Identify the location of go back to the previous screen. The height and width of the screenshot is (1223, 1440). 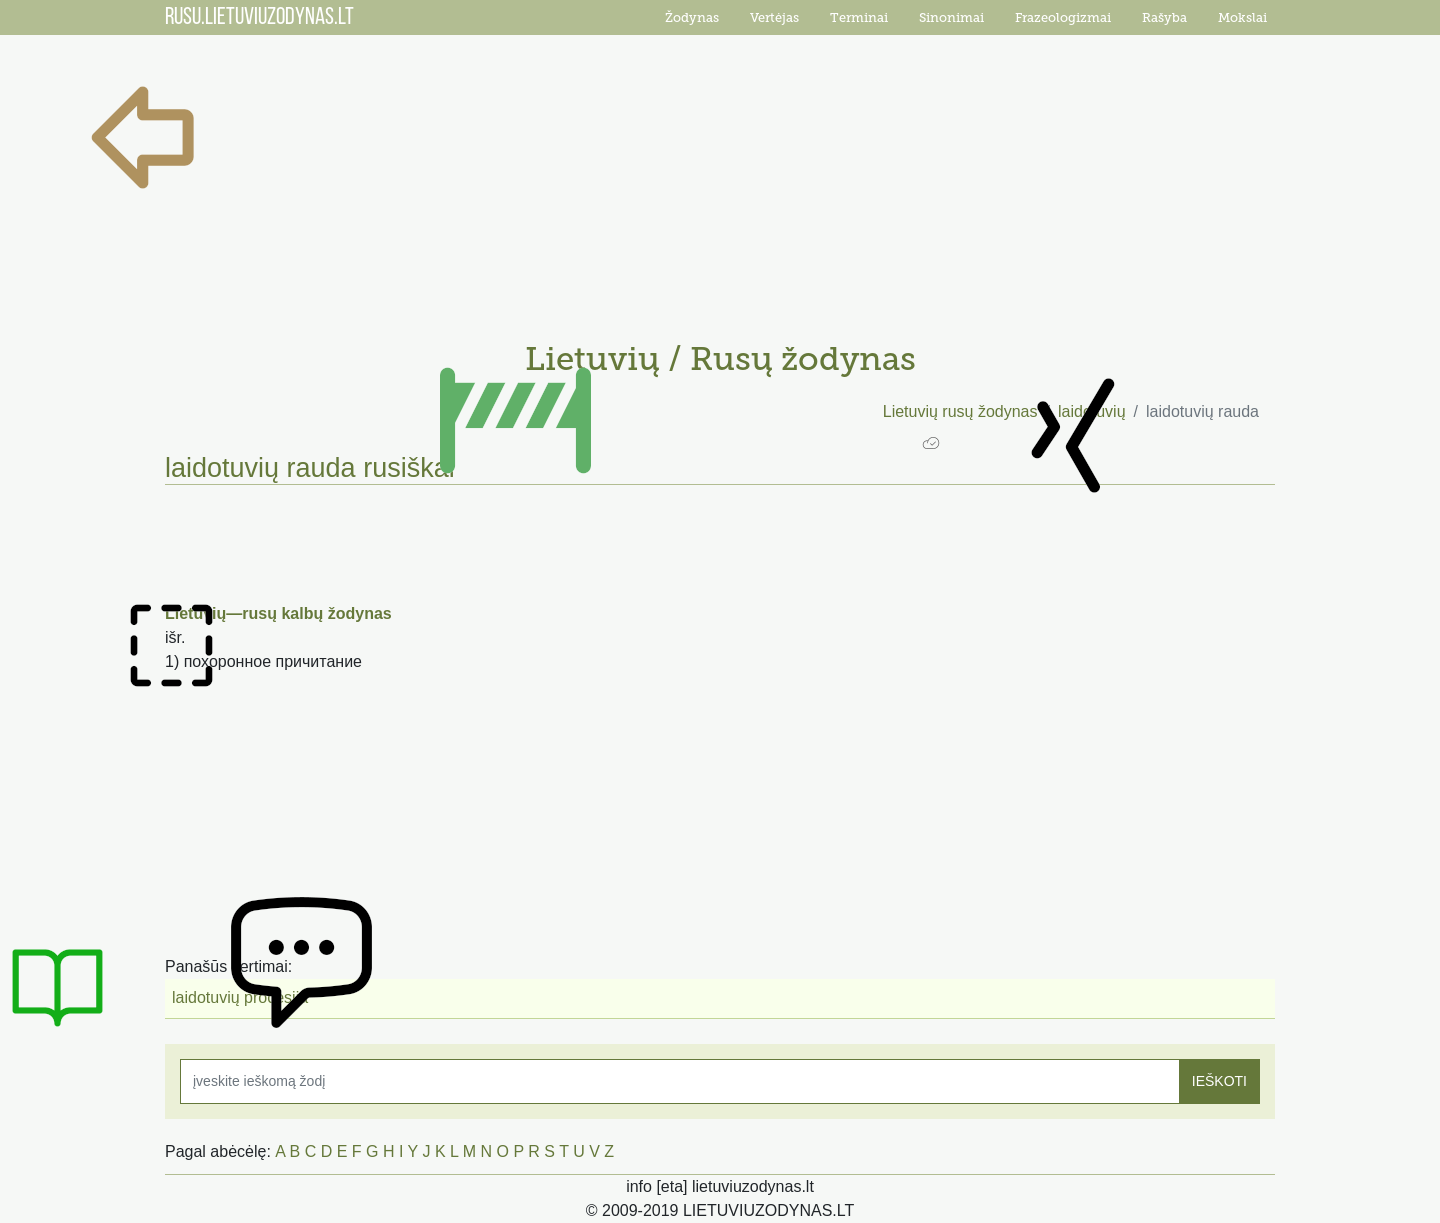
(146, 137).